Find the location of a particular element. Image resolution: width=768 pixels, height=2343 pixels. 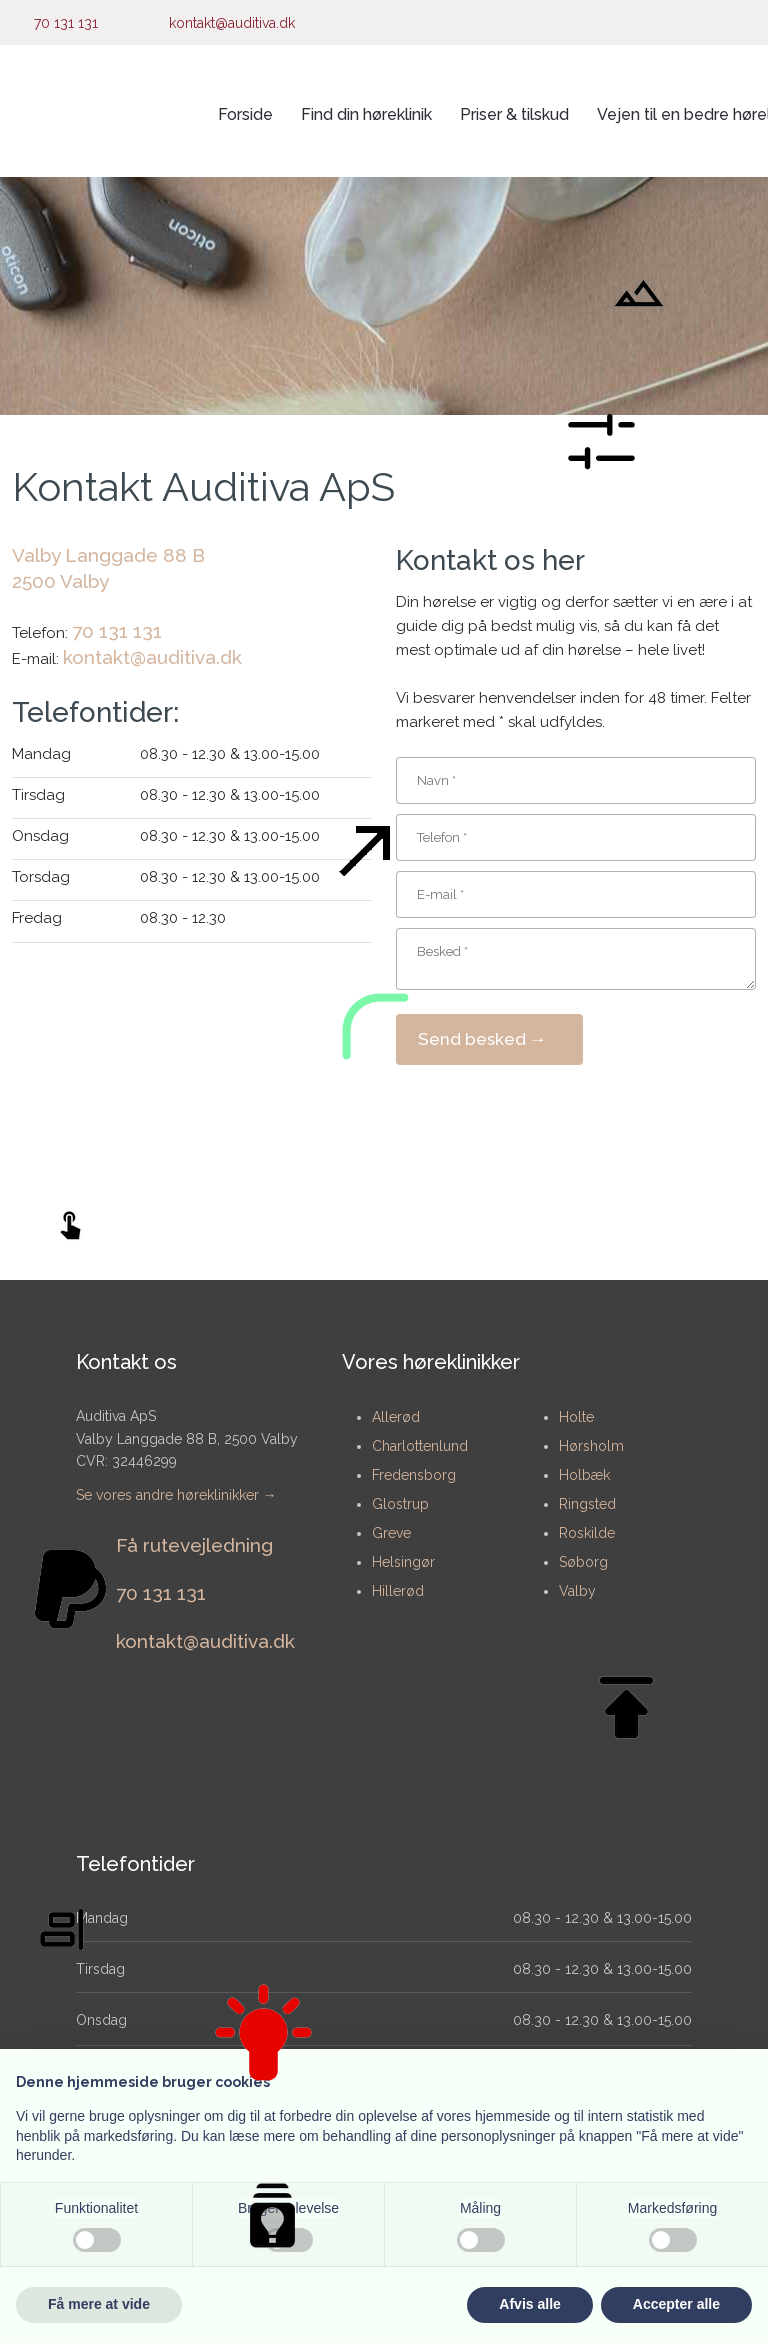

access tips or suggestions is located at coordinates (263, 2032).